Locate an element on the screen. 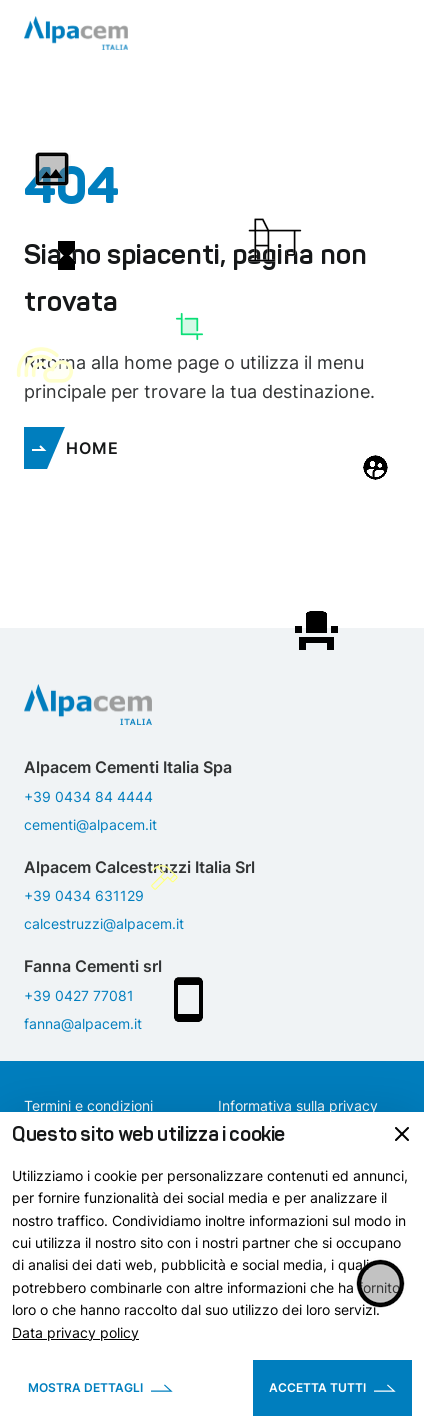 This screenshot has width=424, height=1428. crop or resize an image is located at coordinates (189, 326).